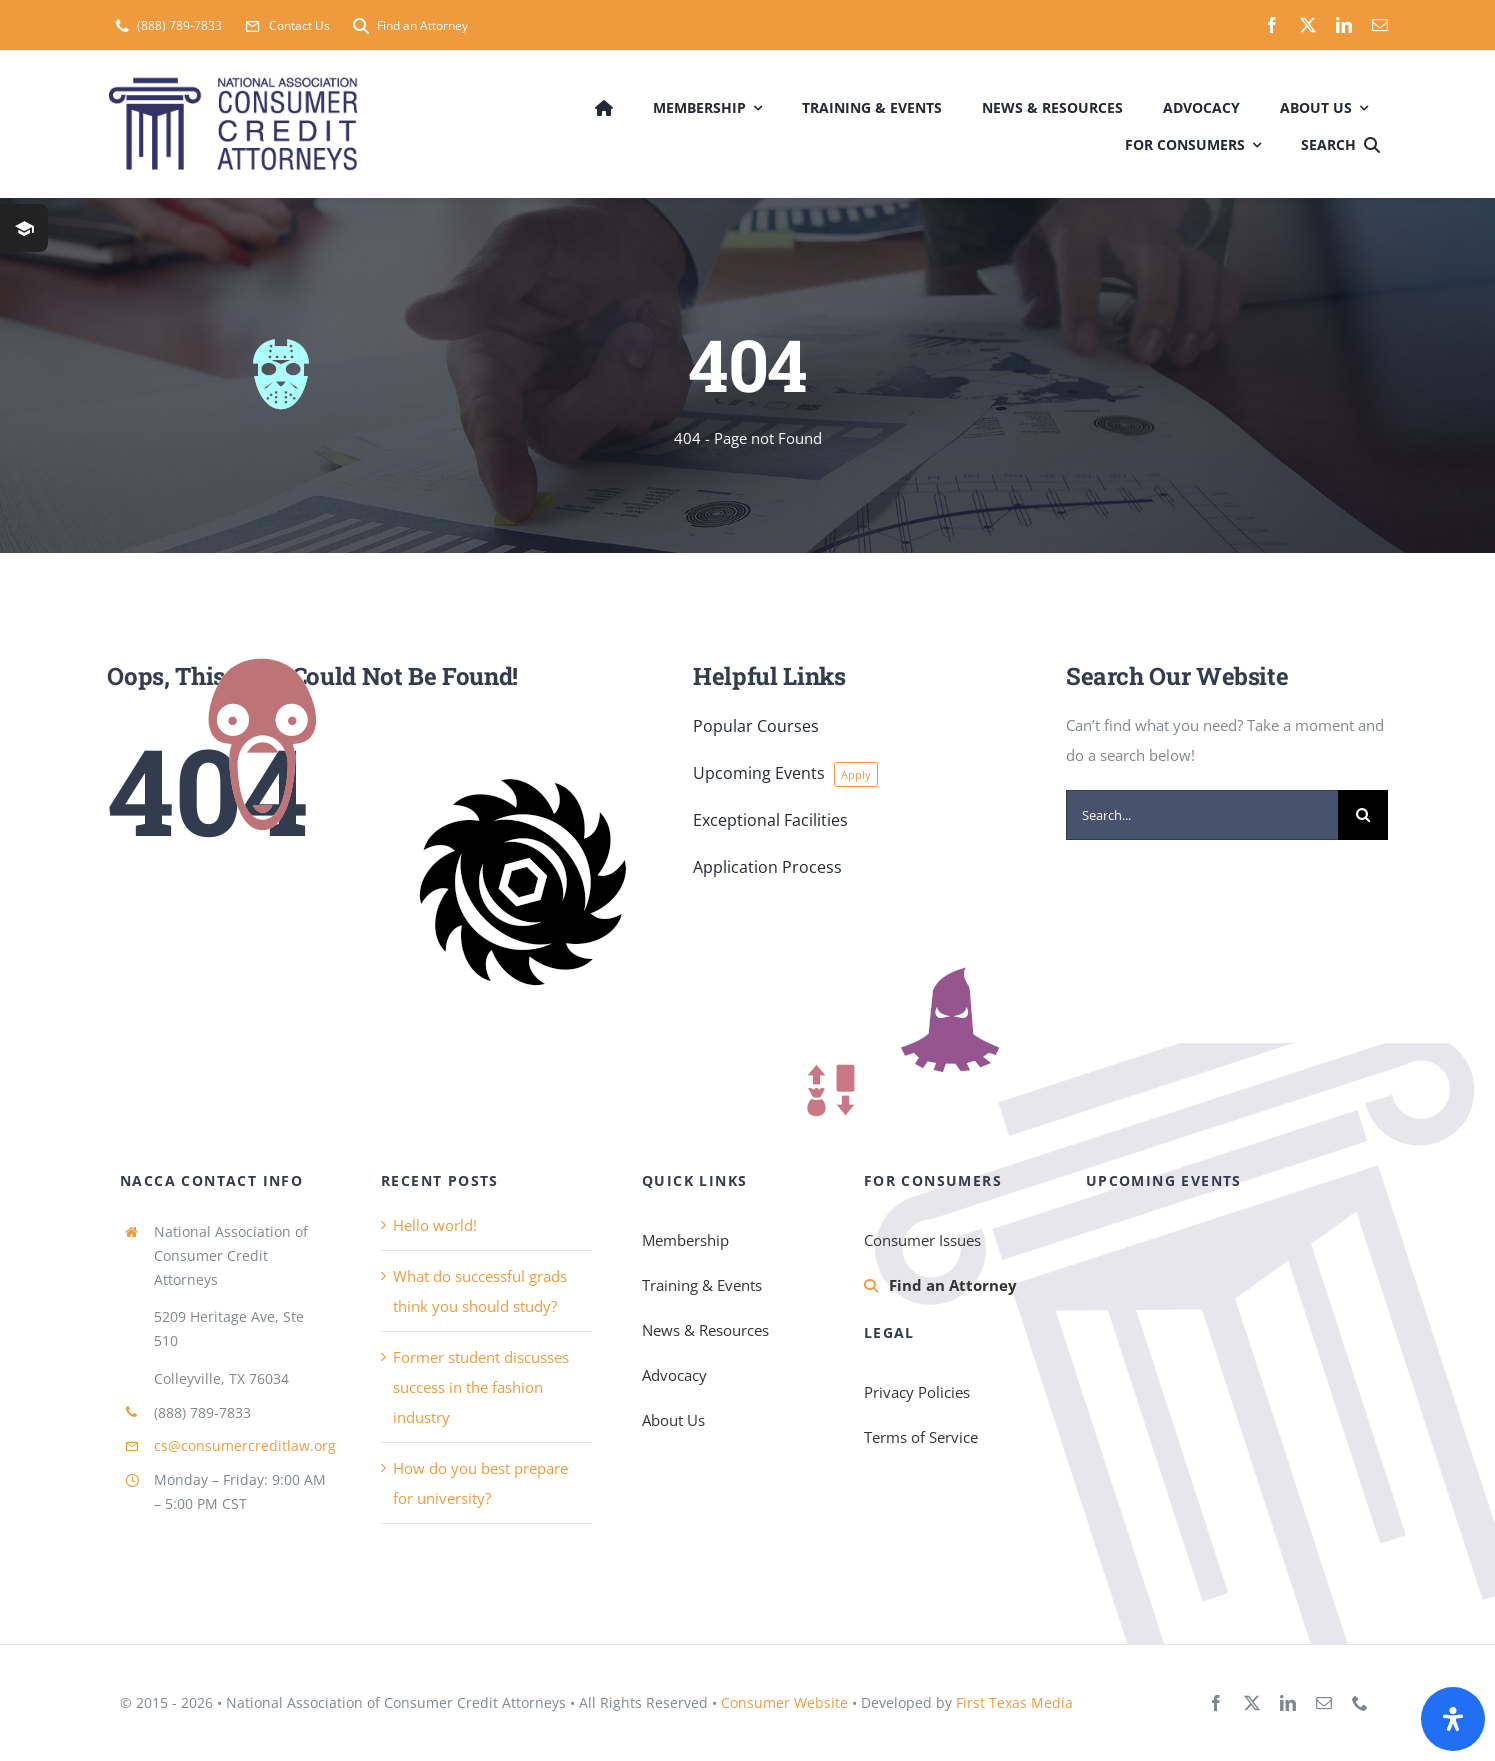 The height and width of the screenshot is (1761, 1495). I want to click on indicates a horror or terror game genre, so click(263, 744).